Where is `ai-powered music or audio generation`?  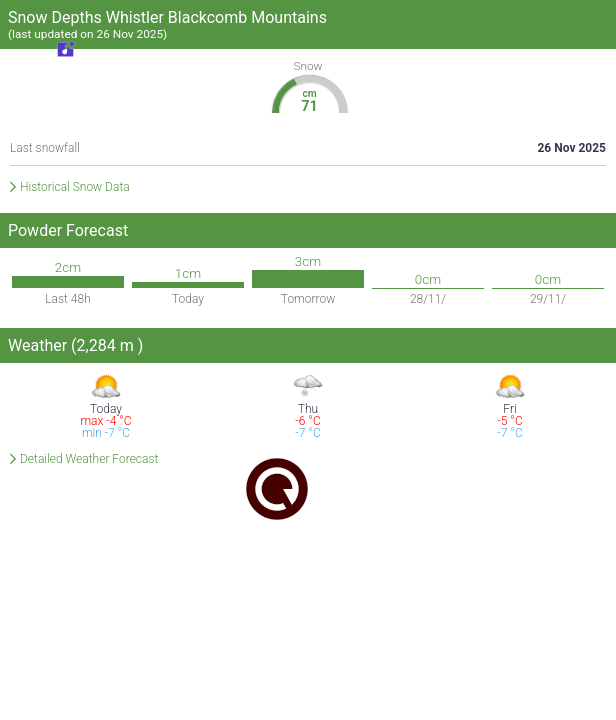
ai-powered music or audio generation is located at coordinates (65, 49).